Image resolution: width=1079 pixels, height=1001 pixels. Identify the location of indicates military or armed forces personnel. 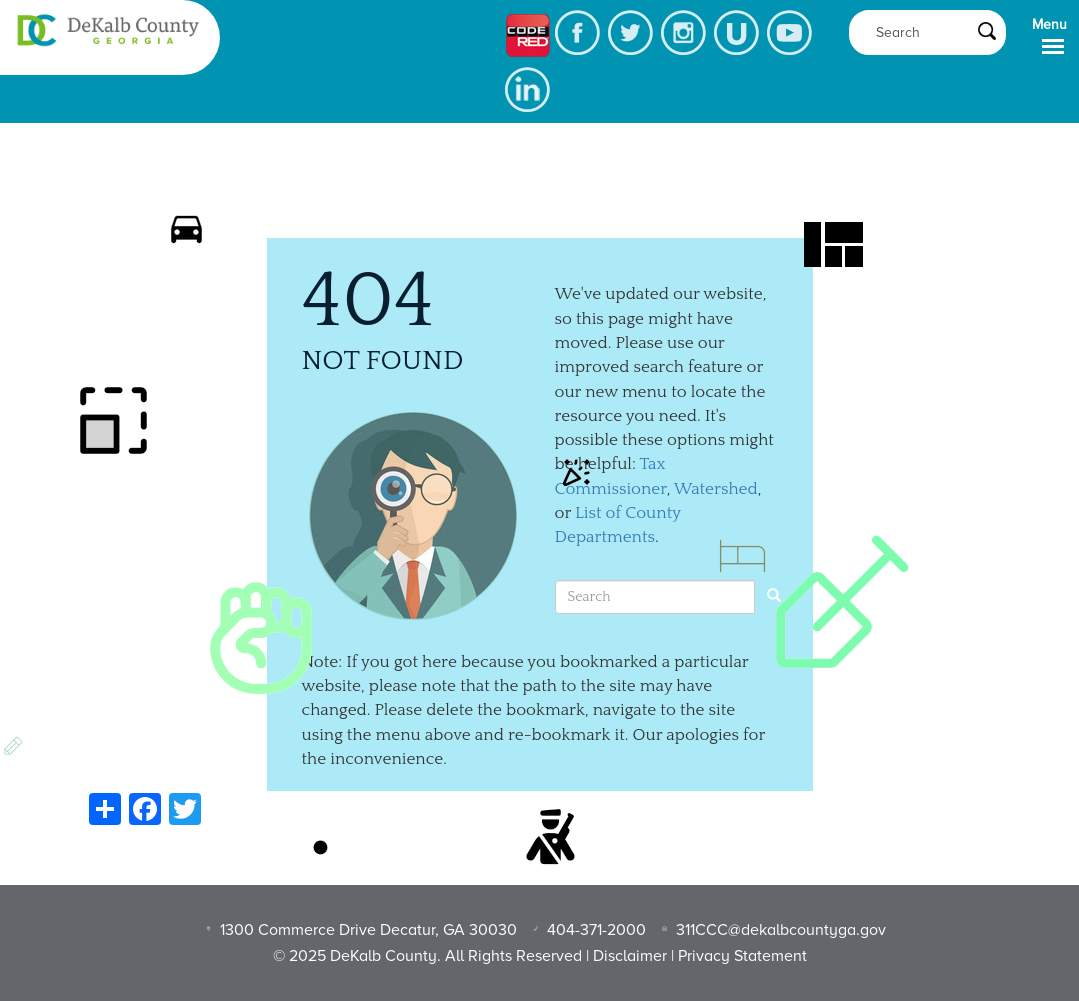
(550, 836).